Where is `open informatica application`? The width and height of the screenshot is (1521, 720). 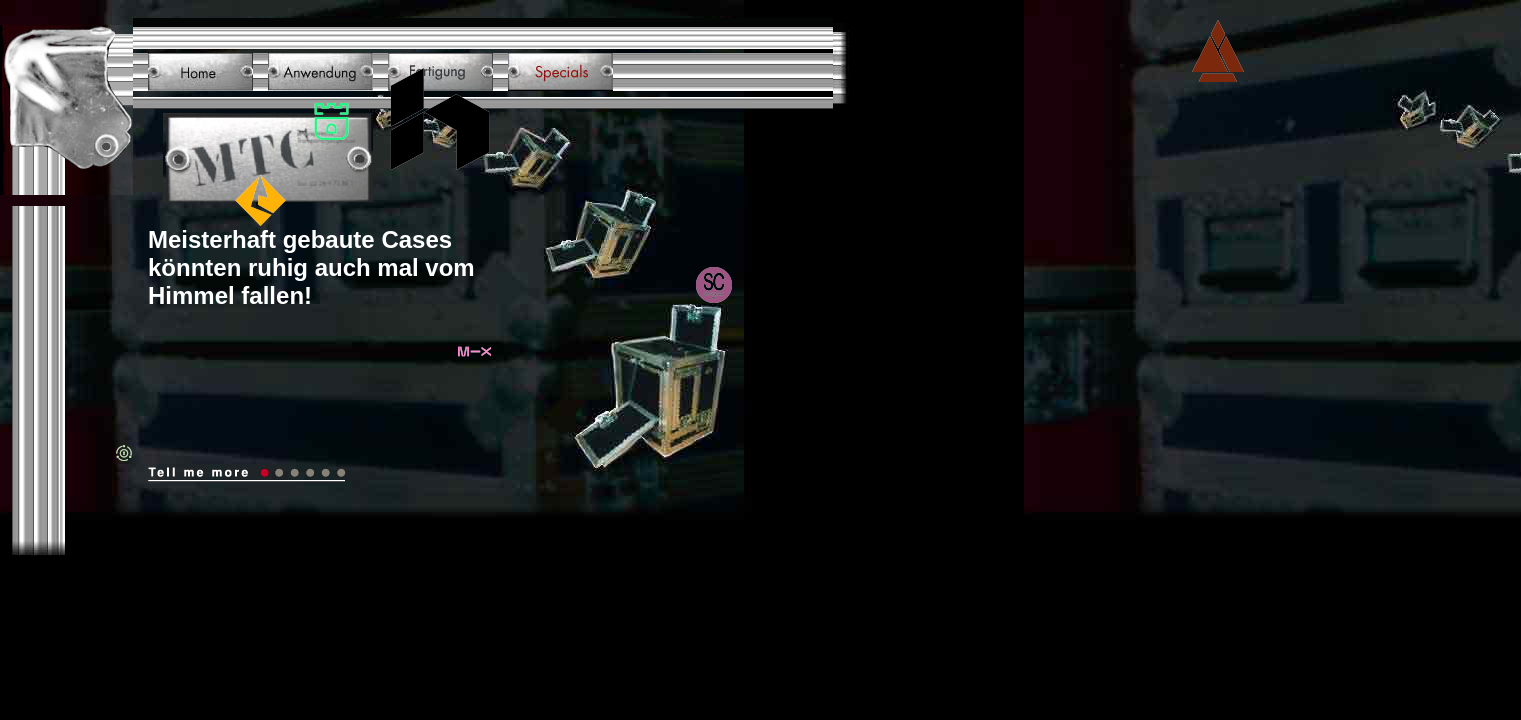
open informatica application is located at coordinates (260, 200).